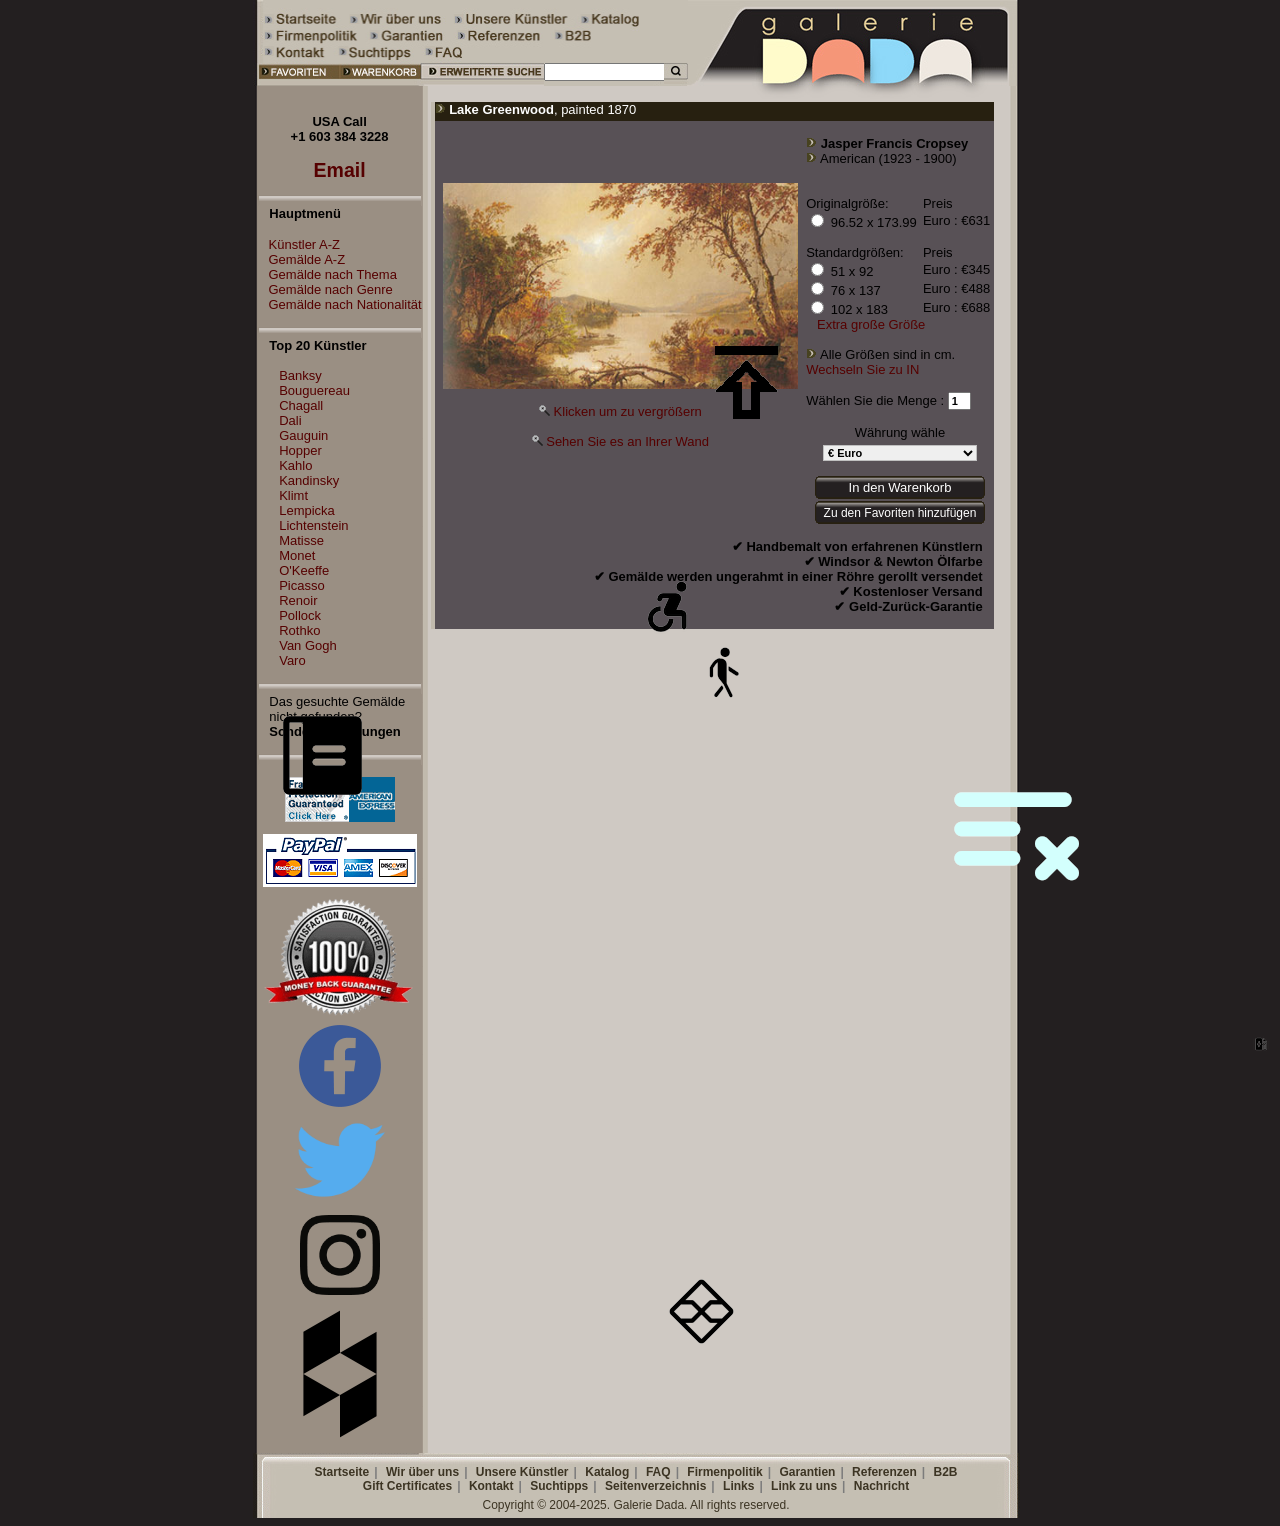  What do you see at coordinates (725, 672) in the screenshot?
I see `get walking directions` at bounding box center [725, 672].